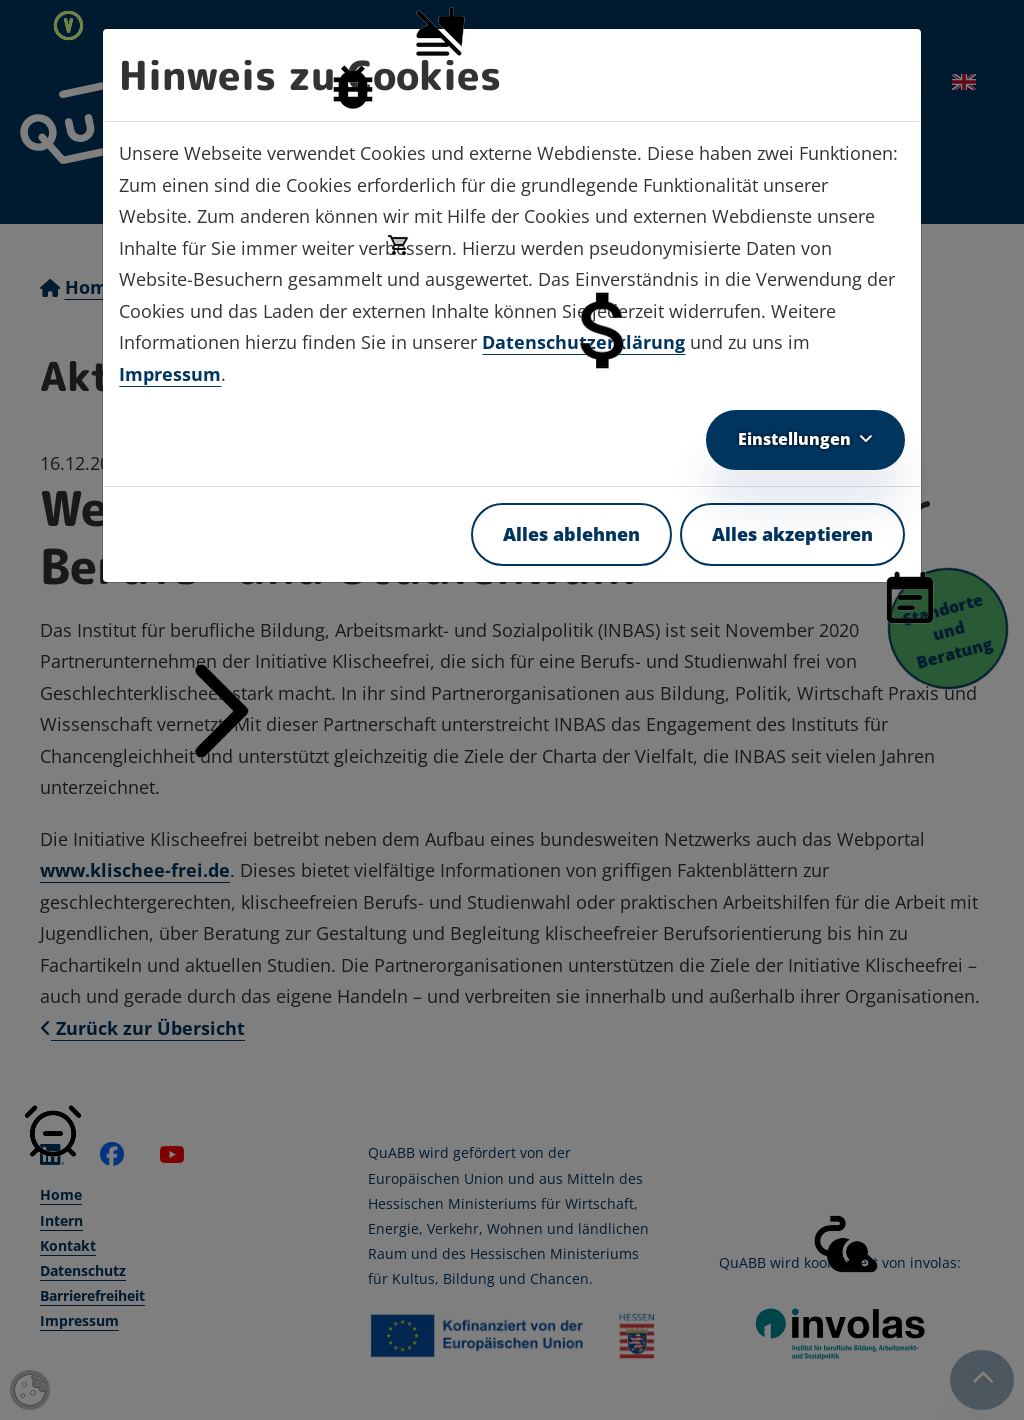 The image size is (1024, 1420). What do you see at coordinates (440, 31) in the screenshot?
I see `indicates food or eating is not allowed` at bounding box center [440, 31].